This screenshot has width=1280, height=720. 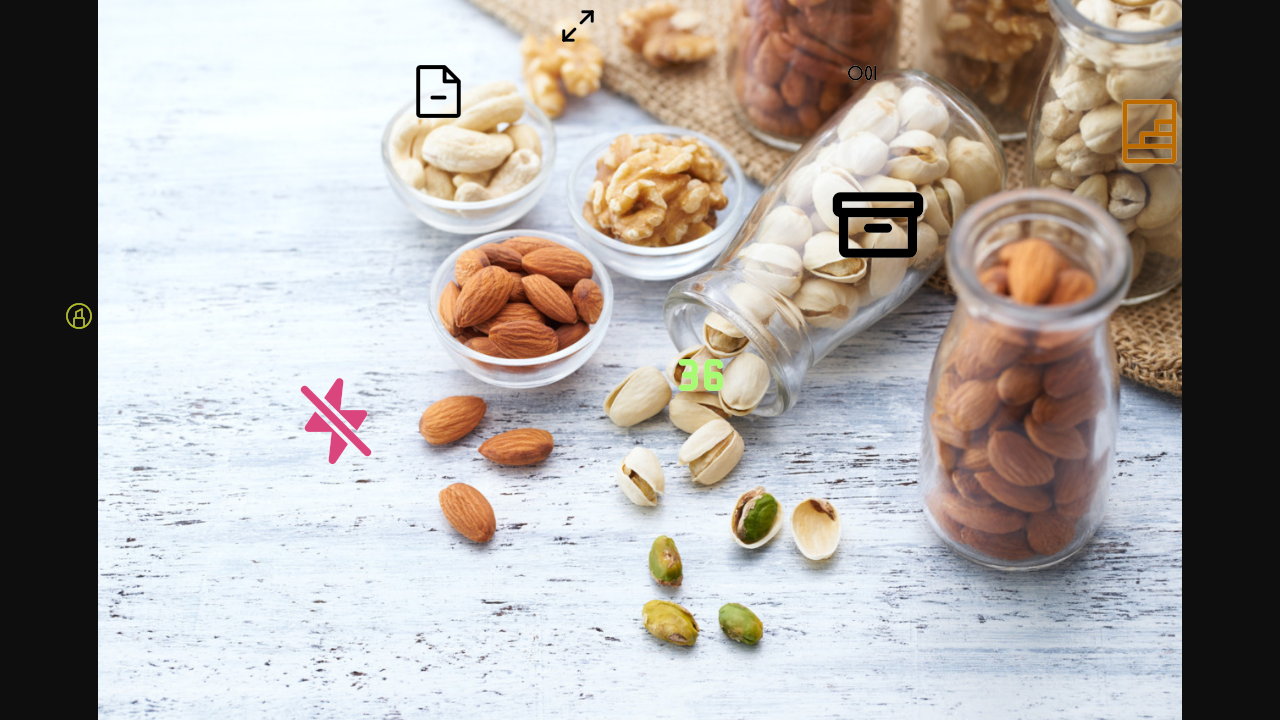 What do you see at coordinates (336, 421) in the screenshot?
I see `disable camera flash` at bounding box center [336, 421].